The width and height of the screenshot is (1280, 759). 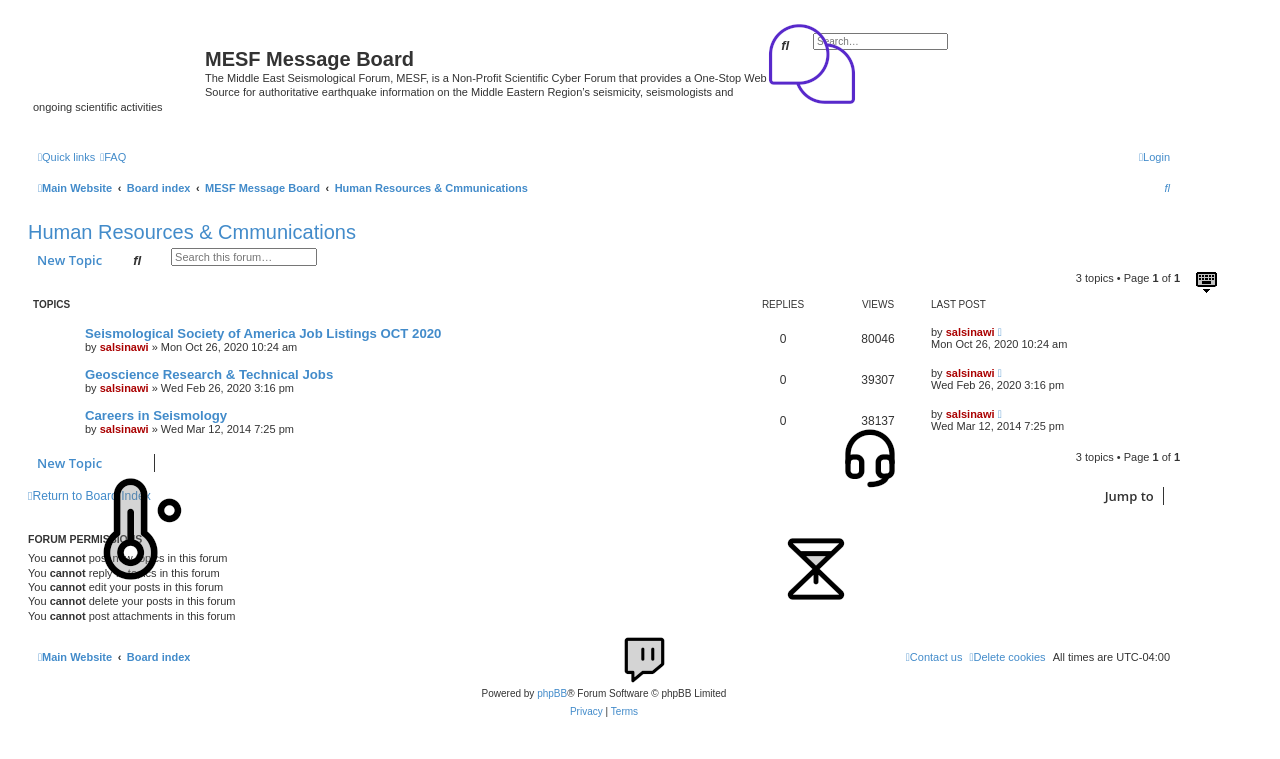 I want to click on view current temperature, so click(x=134, y=529).